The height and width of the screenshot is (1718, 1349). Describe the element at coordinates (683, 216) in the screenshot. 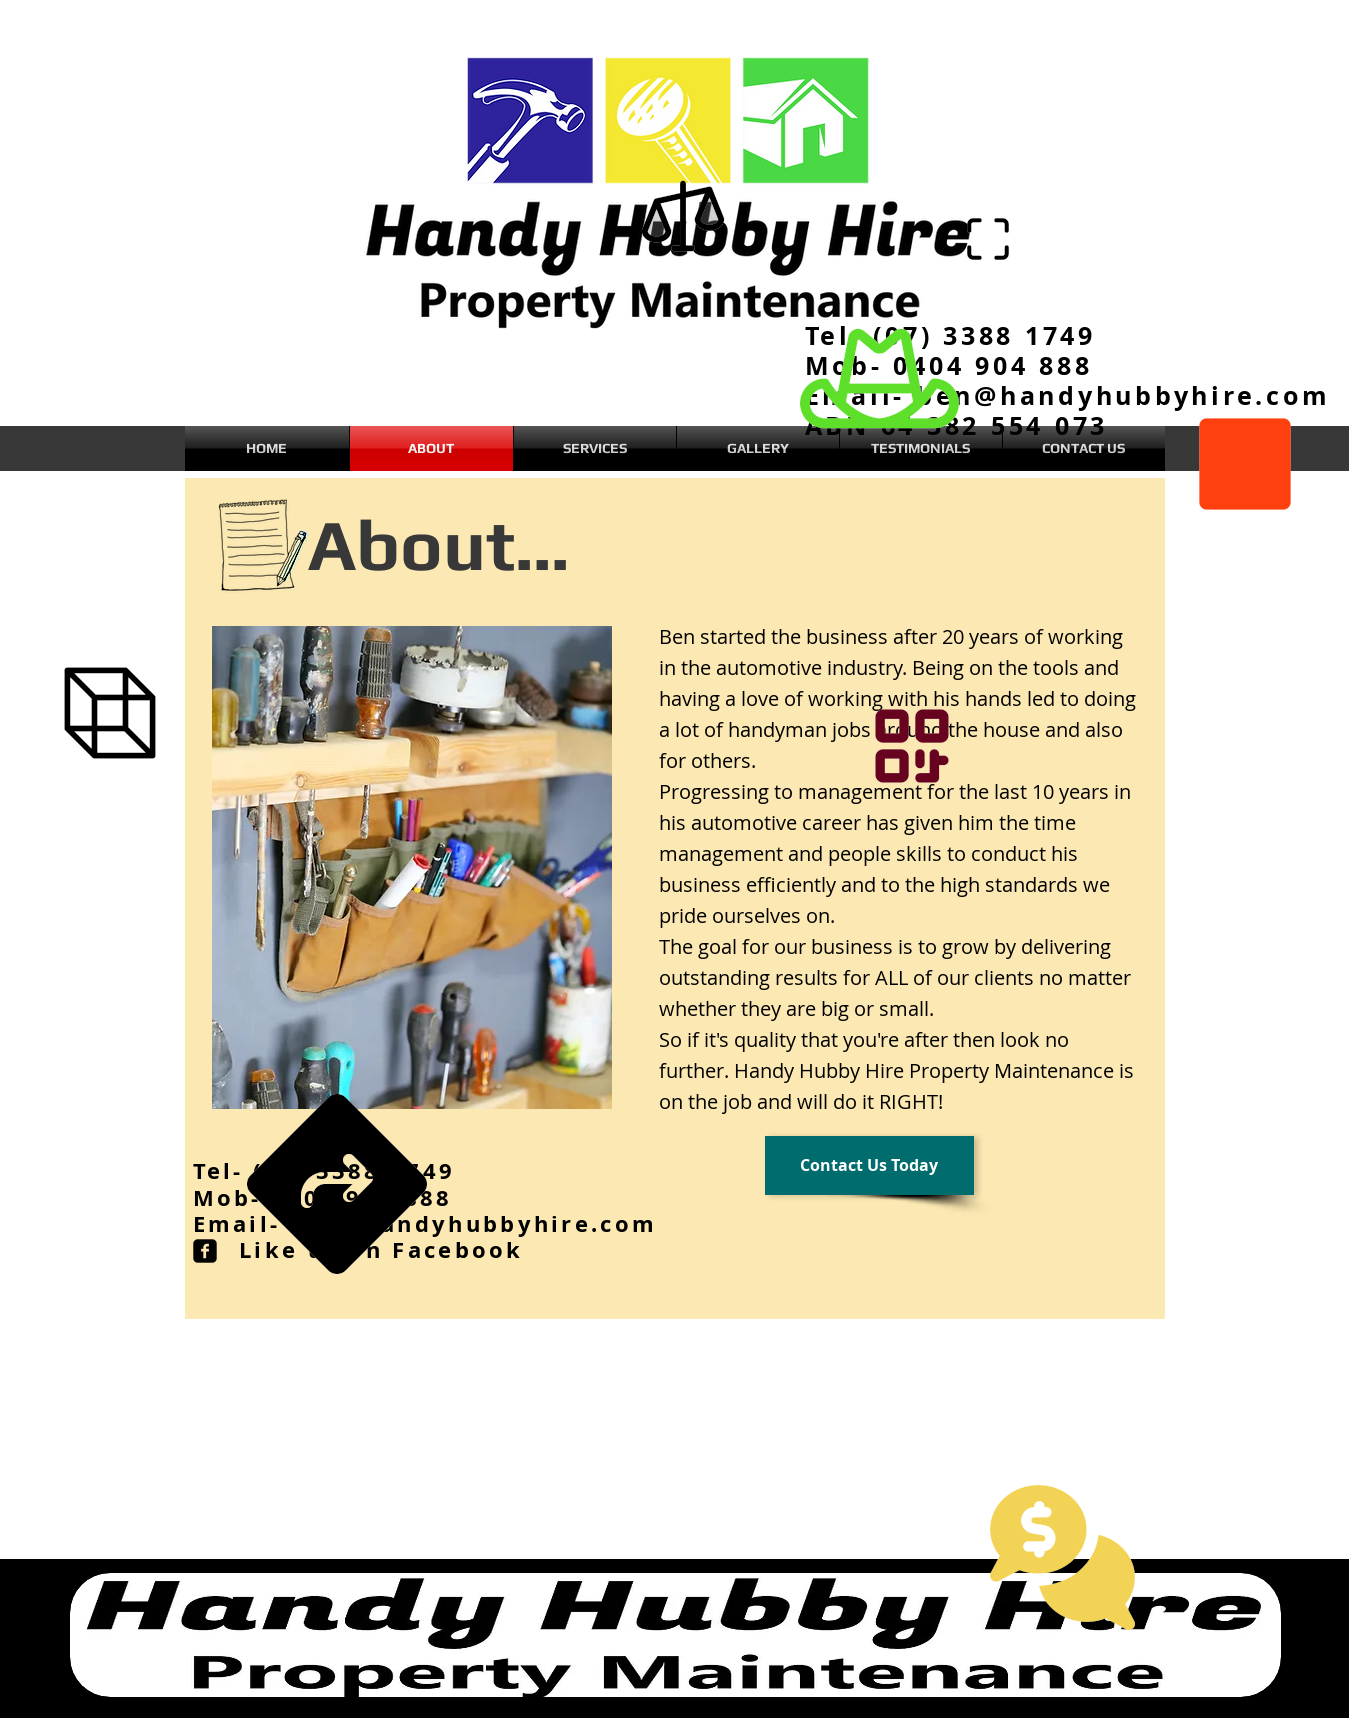

I see `access legal or terms of service information` at that location.